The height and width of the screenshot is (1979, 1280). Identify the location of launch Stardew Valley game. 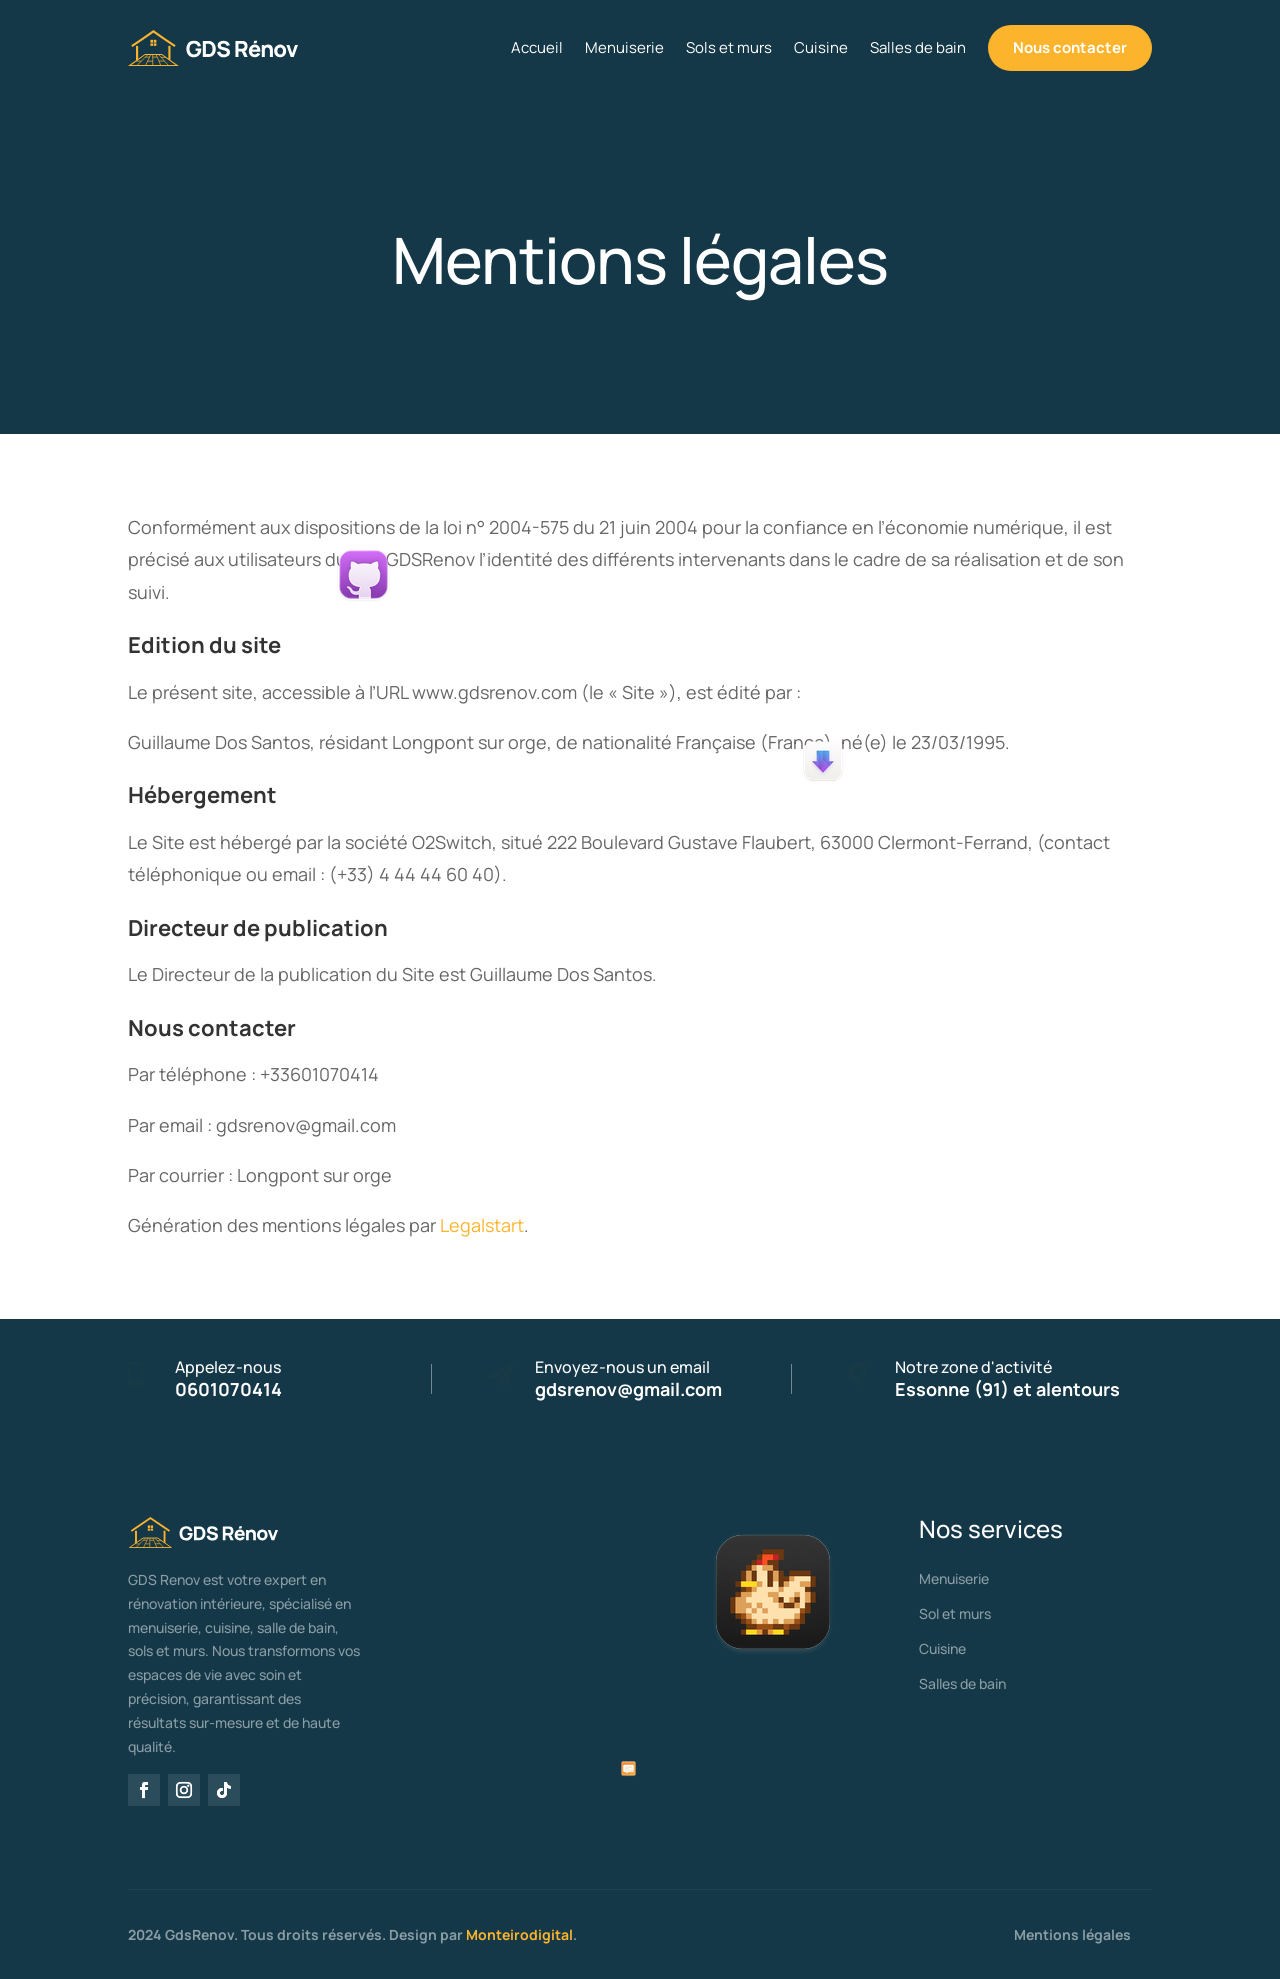
(773, 1592).